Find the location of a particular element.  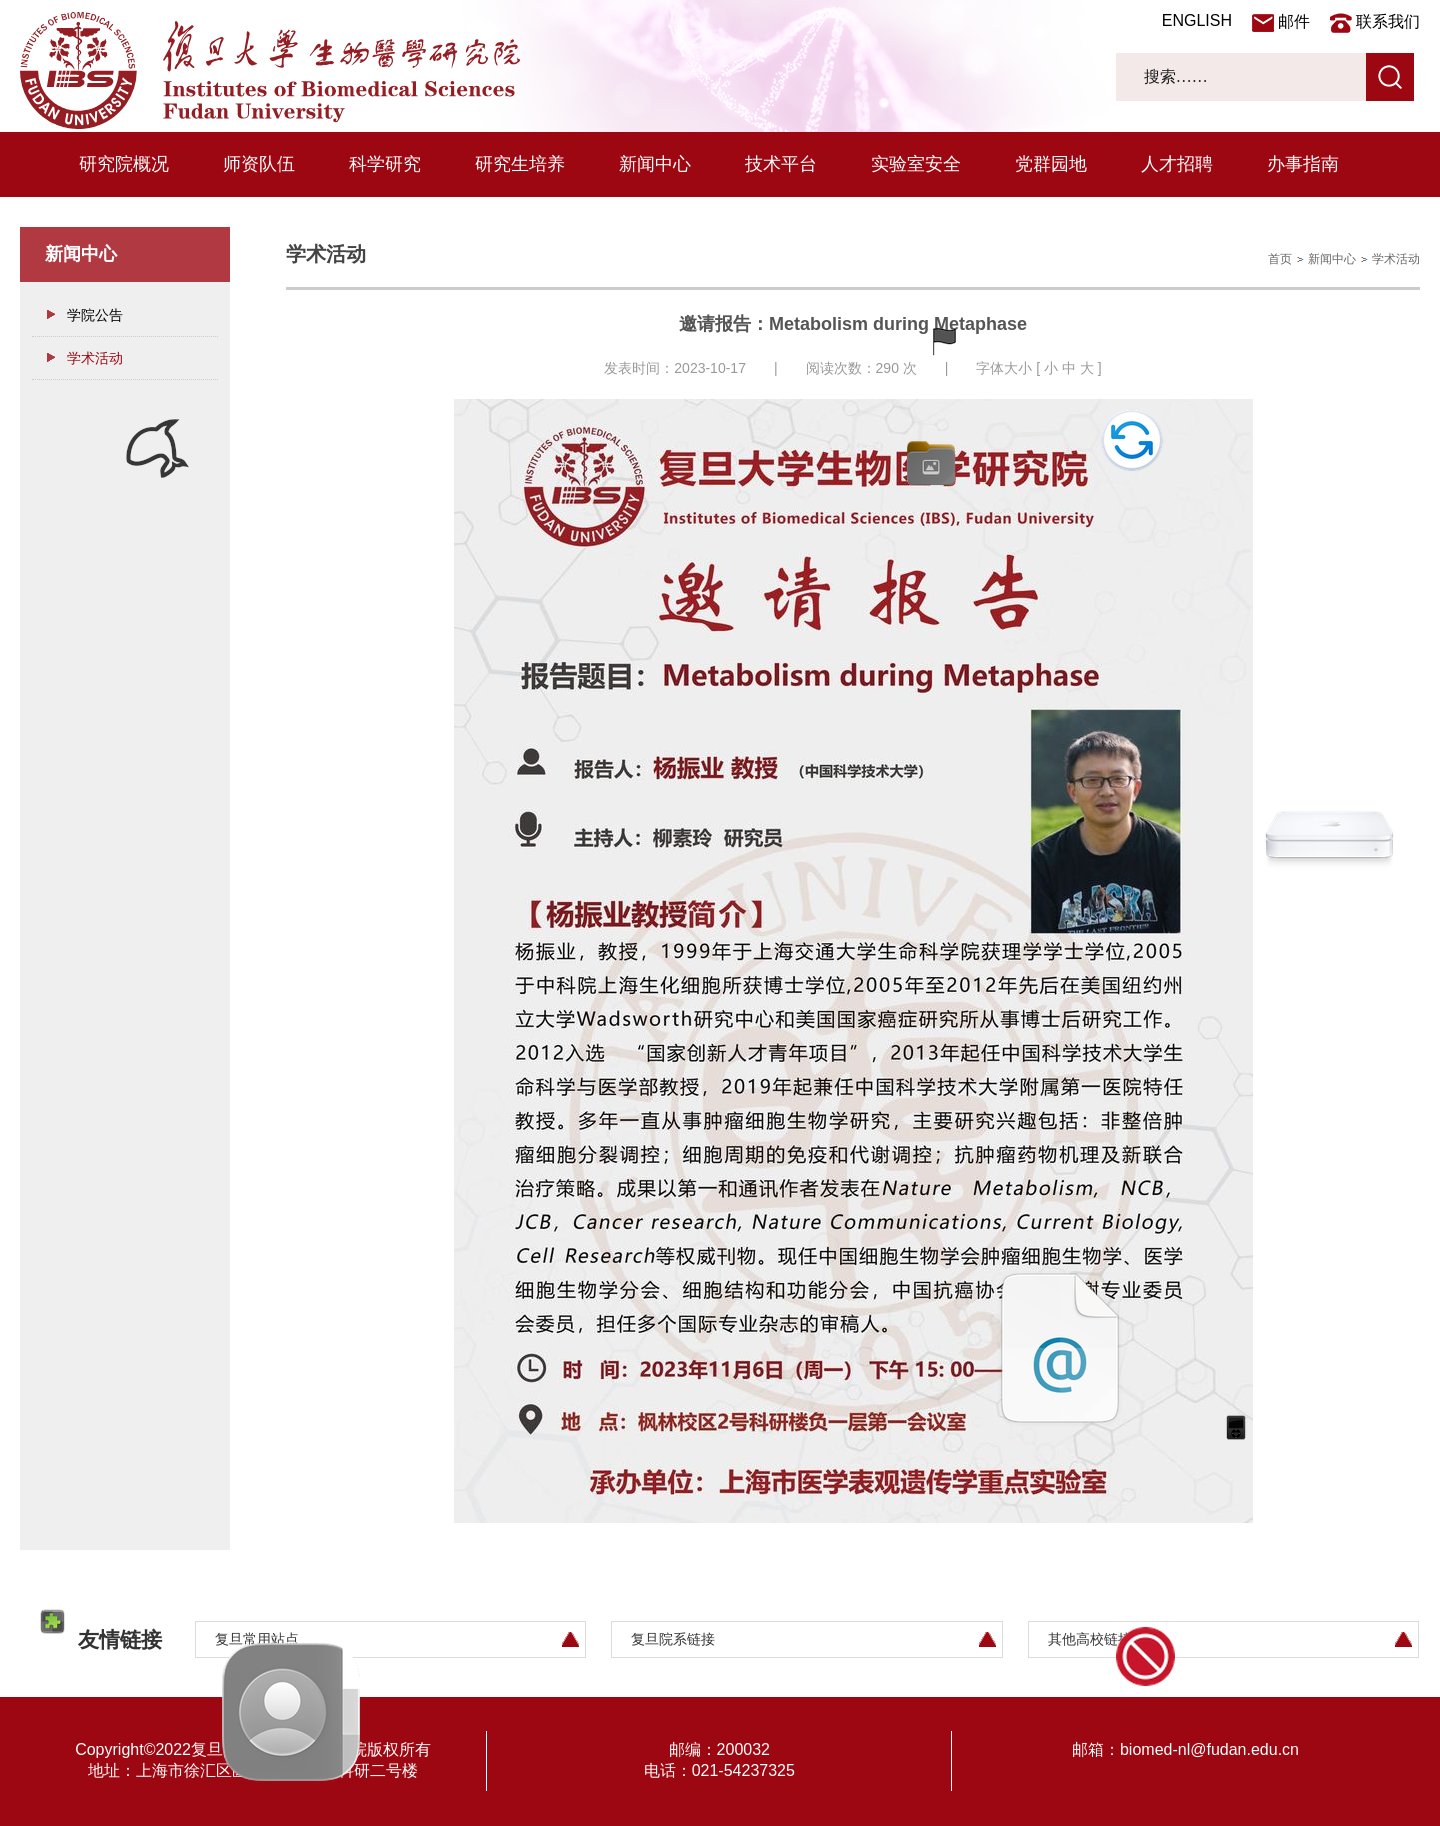

launch orca screen reader application is located at coordinates (156, 448).